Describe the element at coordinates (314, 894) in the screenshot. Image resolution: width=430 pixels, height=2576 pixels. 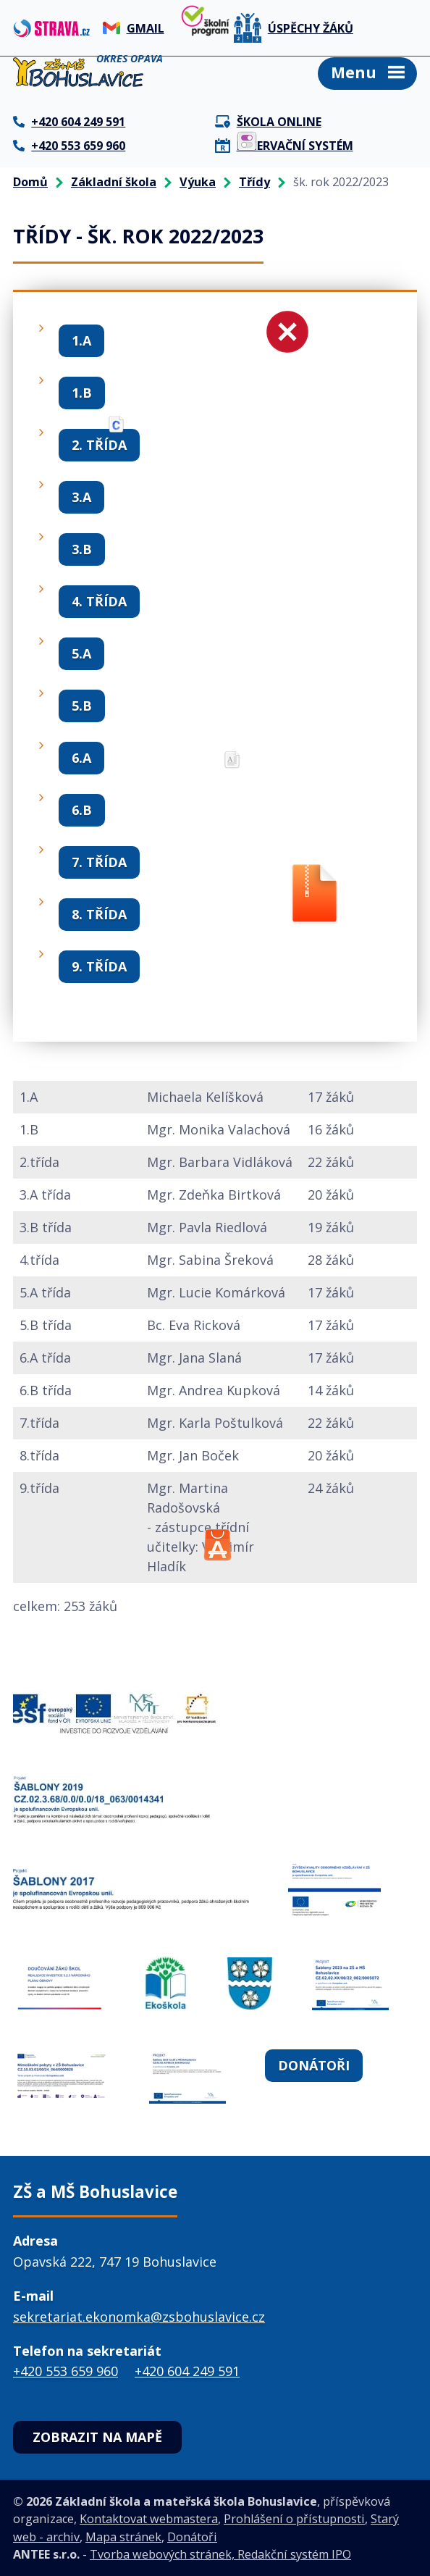
I see `a compressed tzo archive file` at that location.